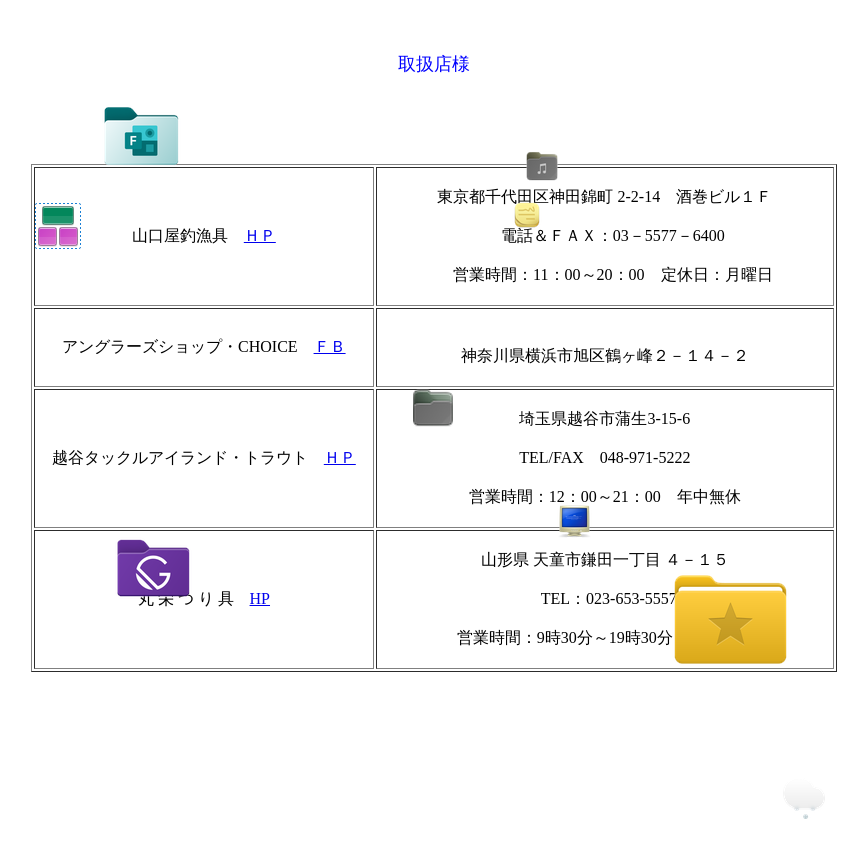 This screenshot has width=868, height=866. Describe the element at coordinates (141, 138) in the screenshot. I see `folder containing Microsoft Forms files` at that location.